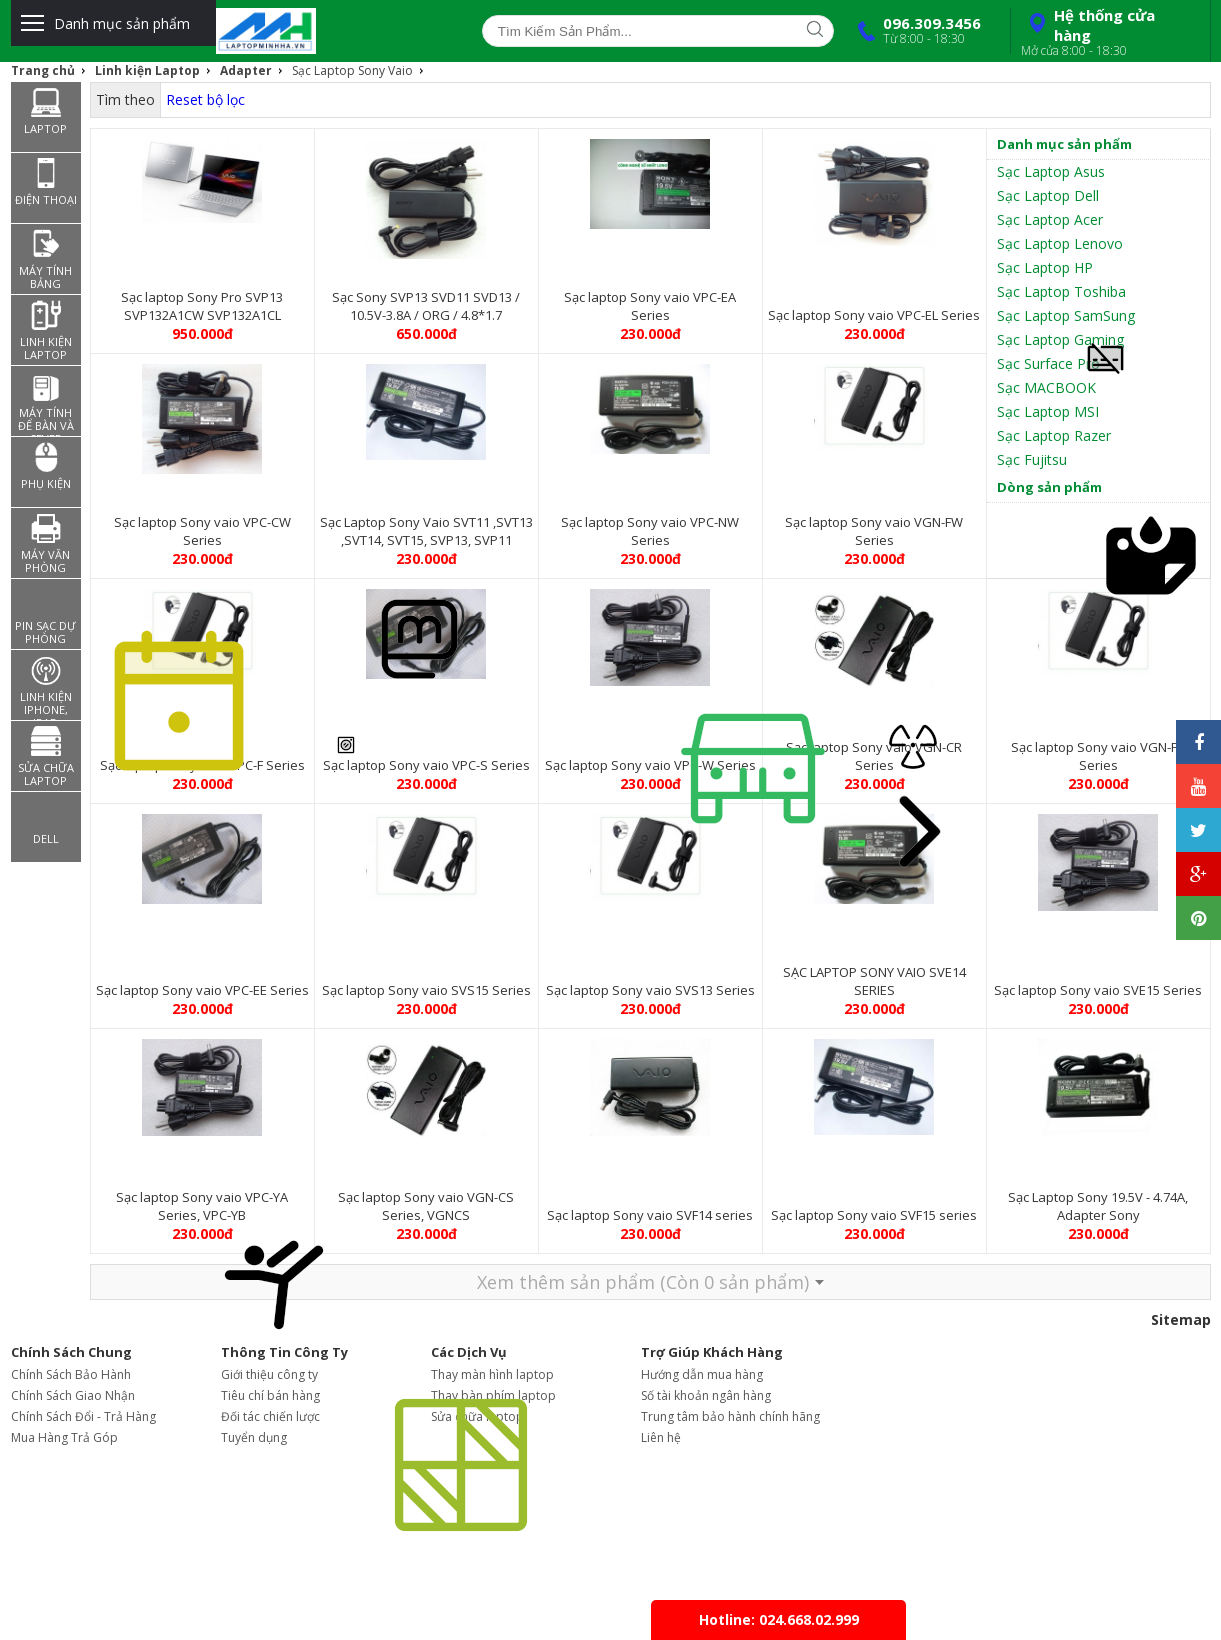 The height and width of the screenshot is (1640, 1221). Describe the element at coordinates (913, 745) in the screenshot. I see `indicates radioactive or hazardous material warning` at that location.